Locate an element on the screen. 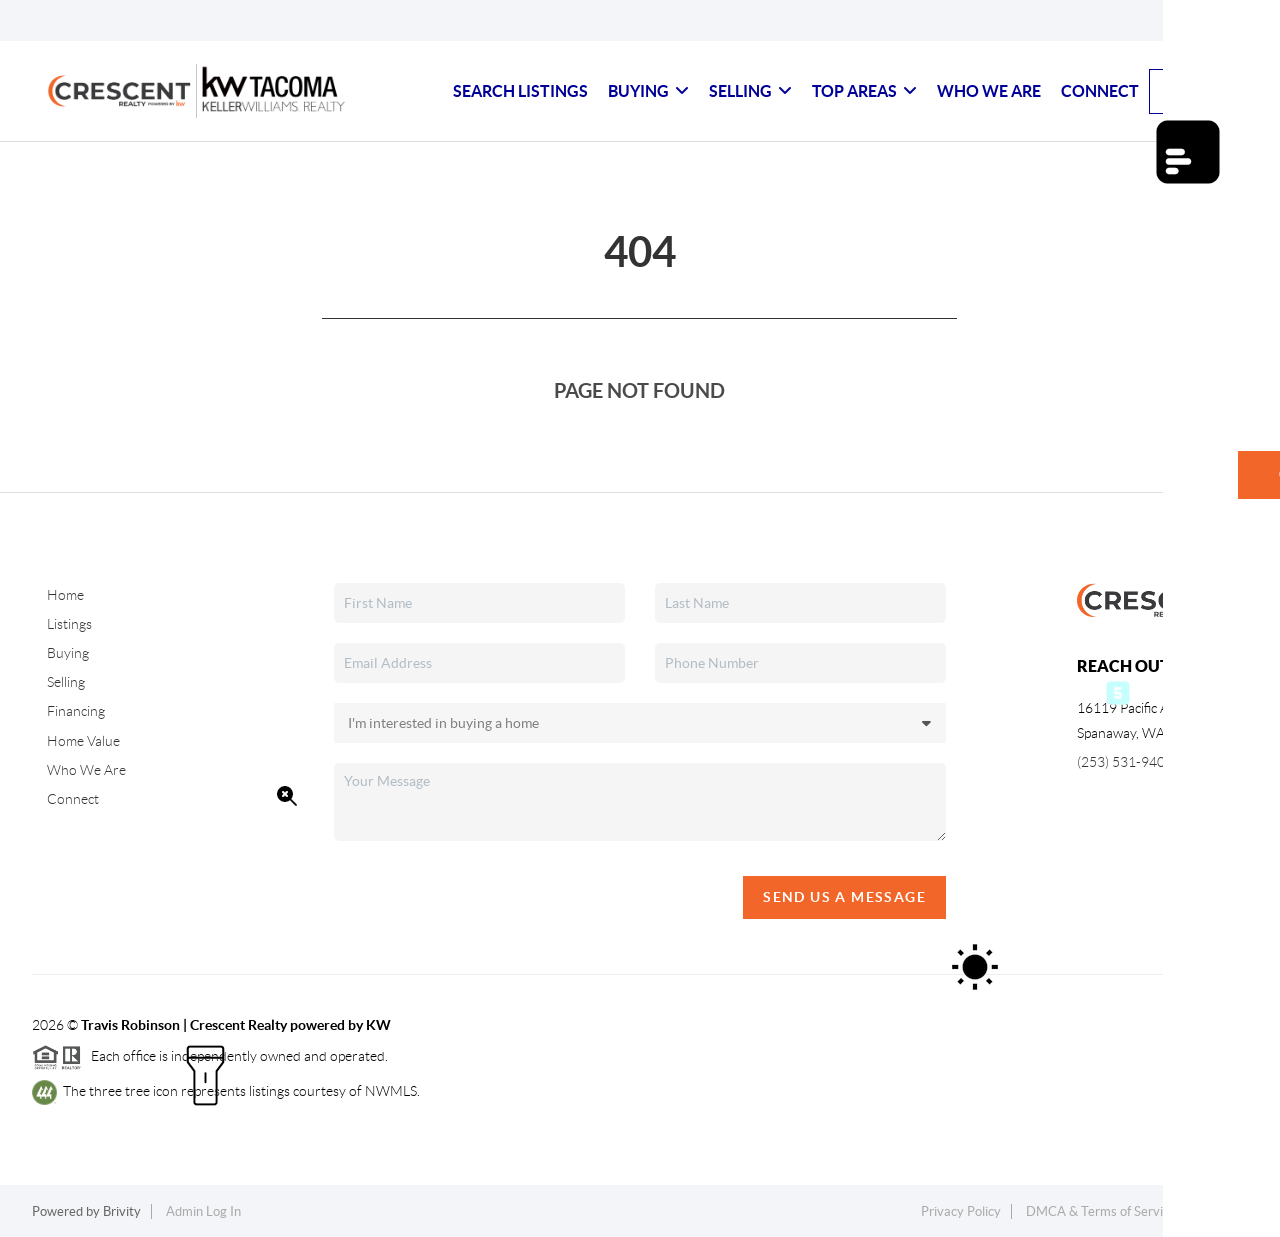 The width and height of the screenshot is (1280, 1237). indicates step 5 in a numbered sequence is located at coordinates (1118, 693).